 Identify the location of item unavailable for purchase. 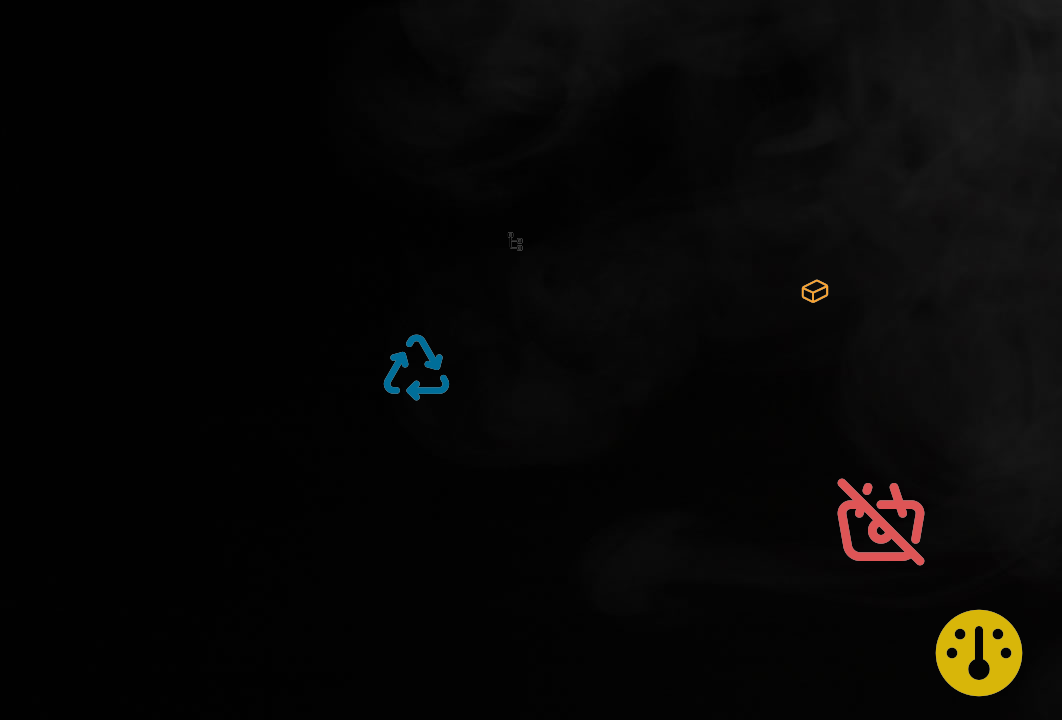
(881, 522).